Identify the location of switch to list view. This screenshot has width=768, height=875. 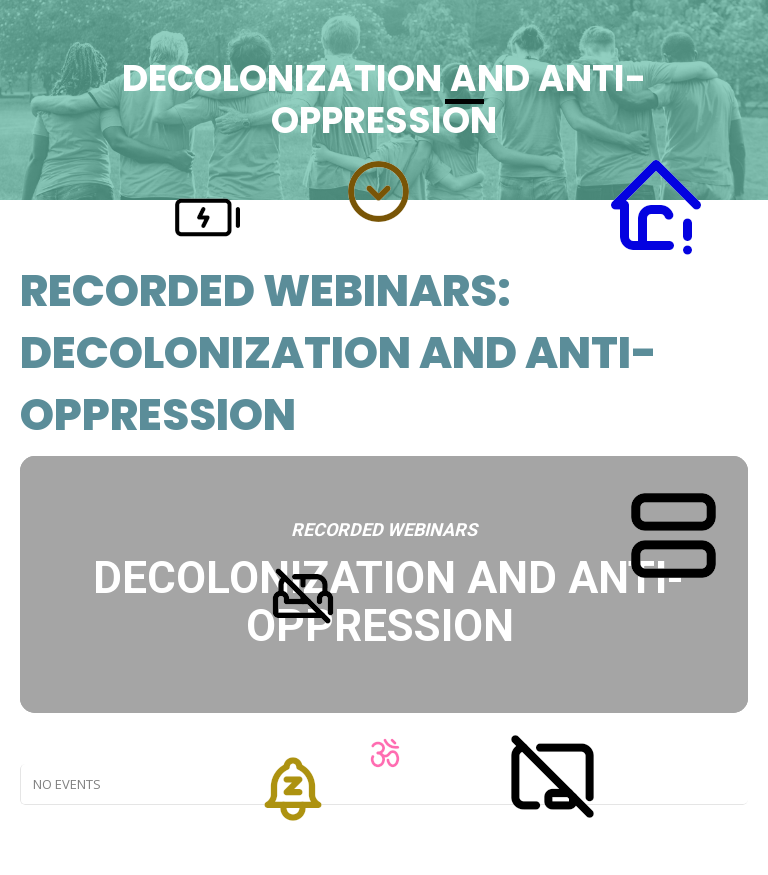
(673, 535).